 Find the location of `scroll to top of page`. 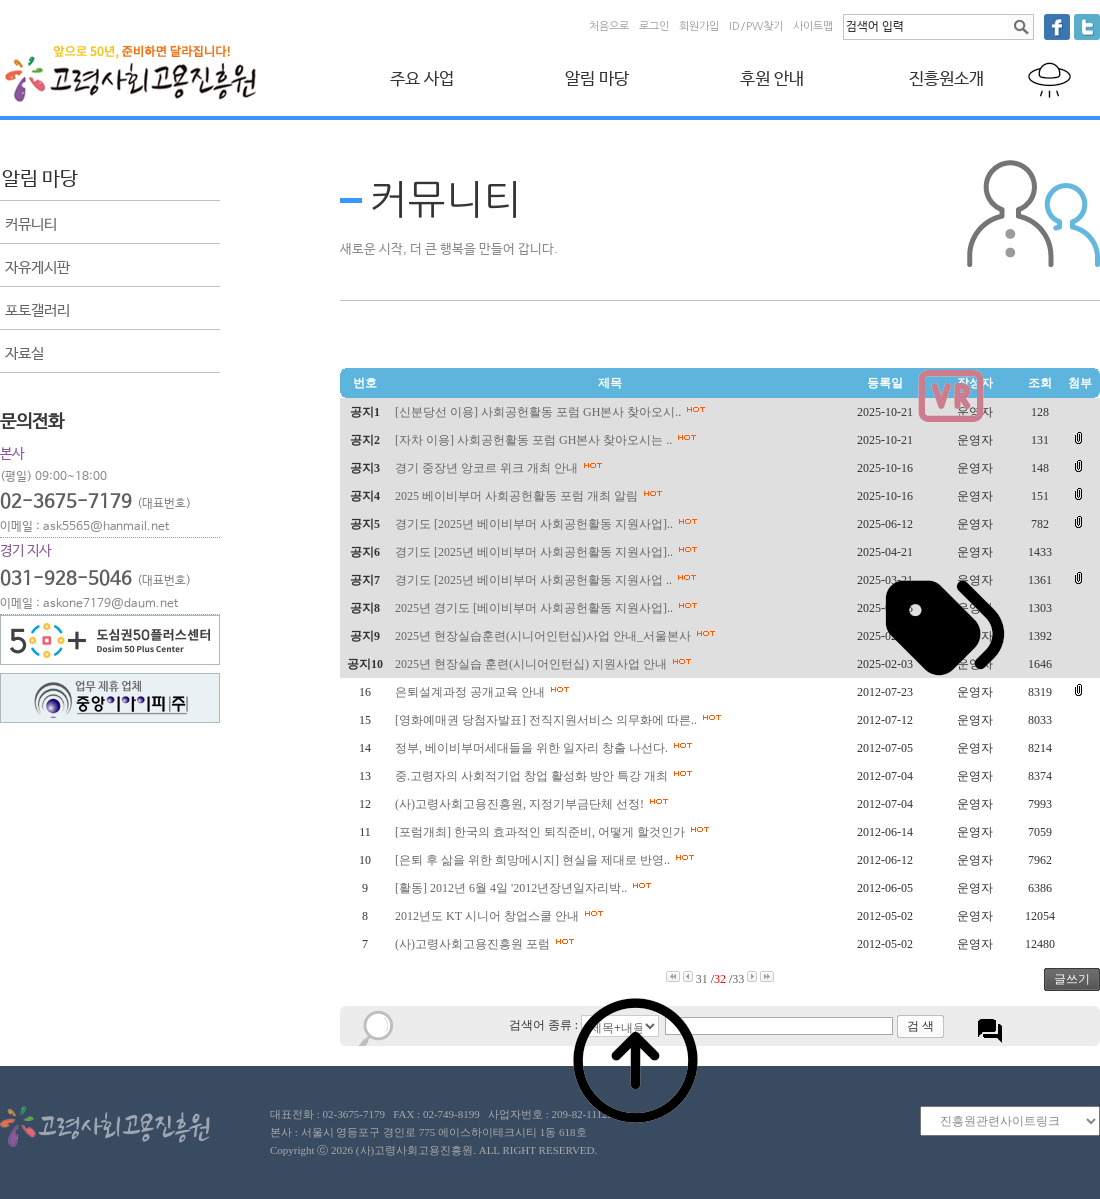

scroll to top of page is located at coordinates (635, 1060).